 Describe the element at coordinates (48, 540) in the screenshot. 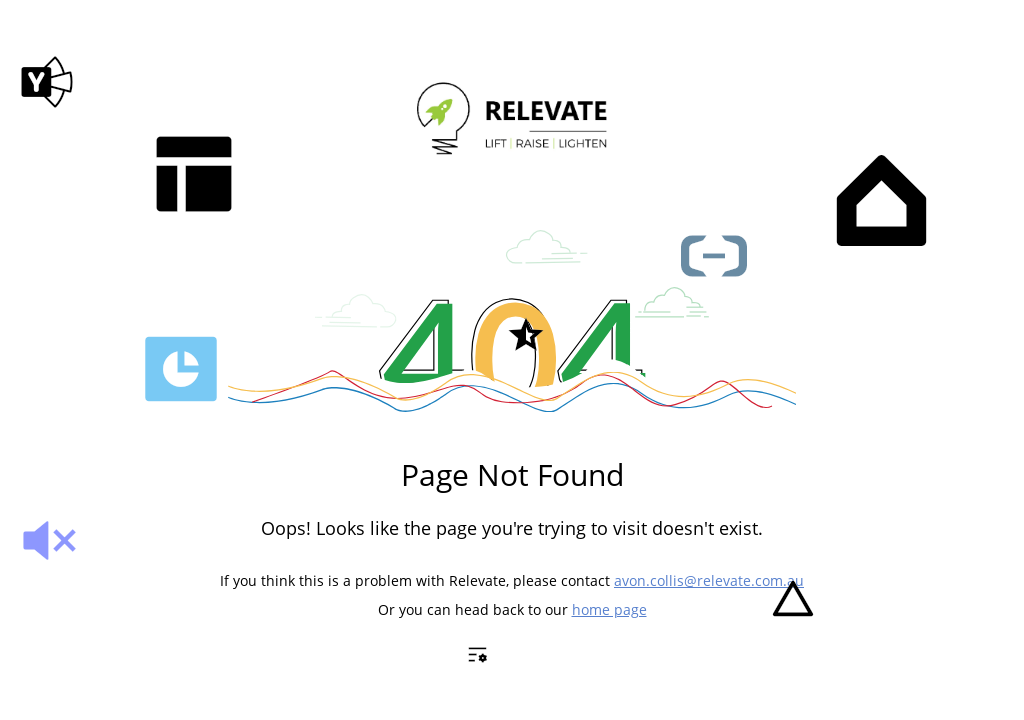

I see `mute or unmute audio` at that location.